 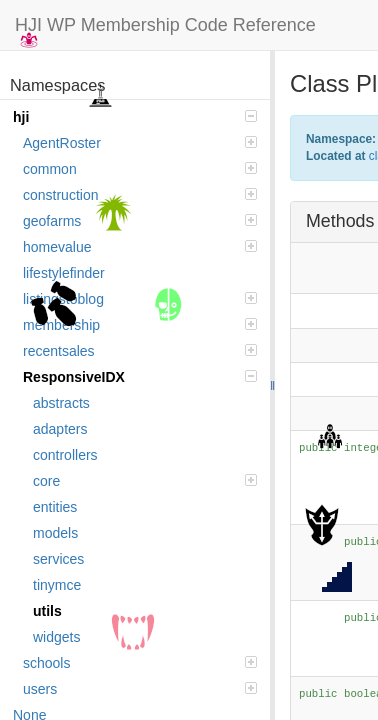 What do you see at coordinates (100, 95) in the screenshot?
I see `access the altar or shrine menu` at bounding box center [100, 95].